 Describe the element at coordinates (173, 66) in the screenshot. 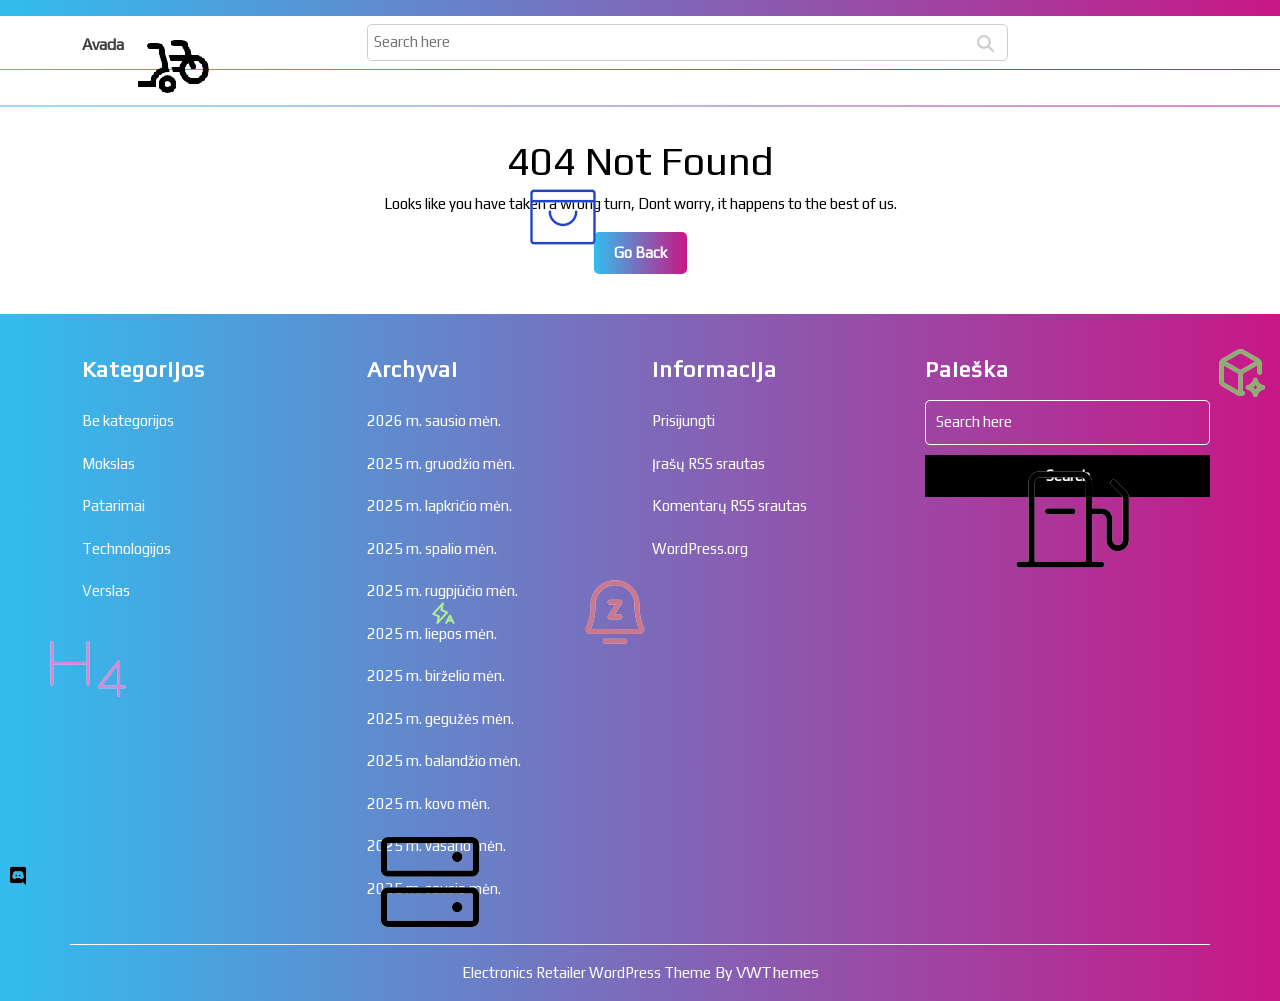

I see `view bike and scooter rental options` at that location.